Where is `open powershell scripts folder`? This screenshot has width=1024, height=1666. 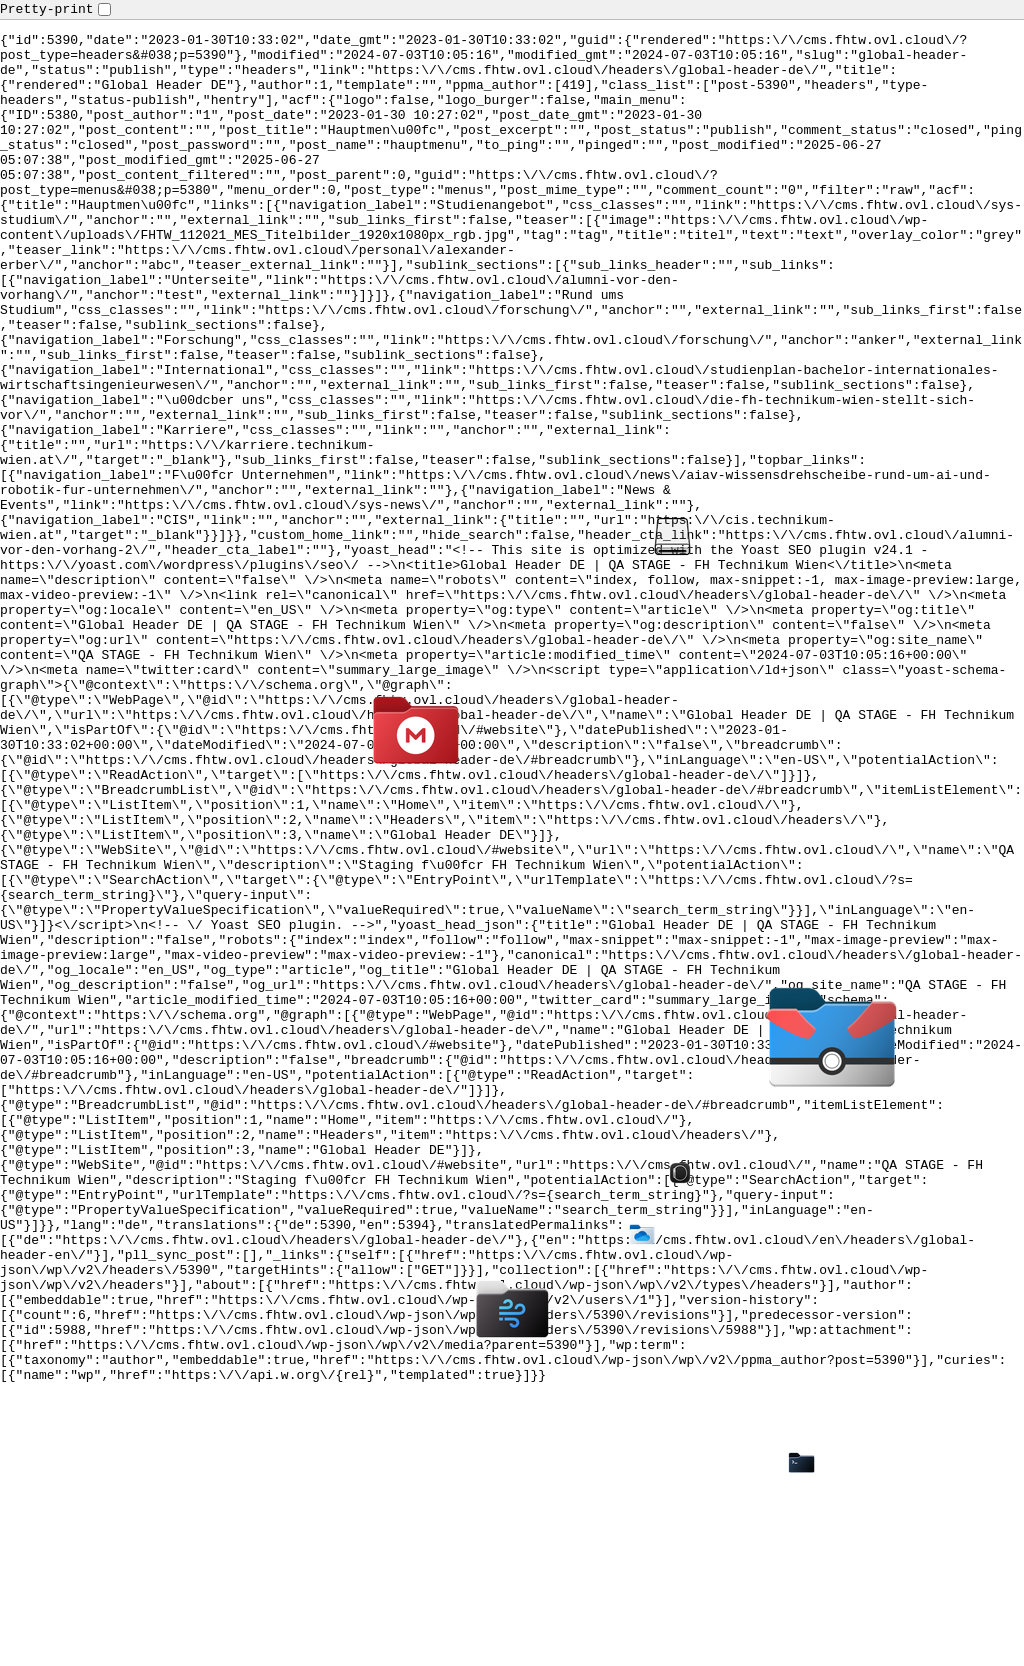 open powershell scripts folder is located at coordinates (801, 1463).